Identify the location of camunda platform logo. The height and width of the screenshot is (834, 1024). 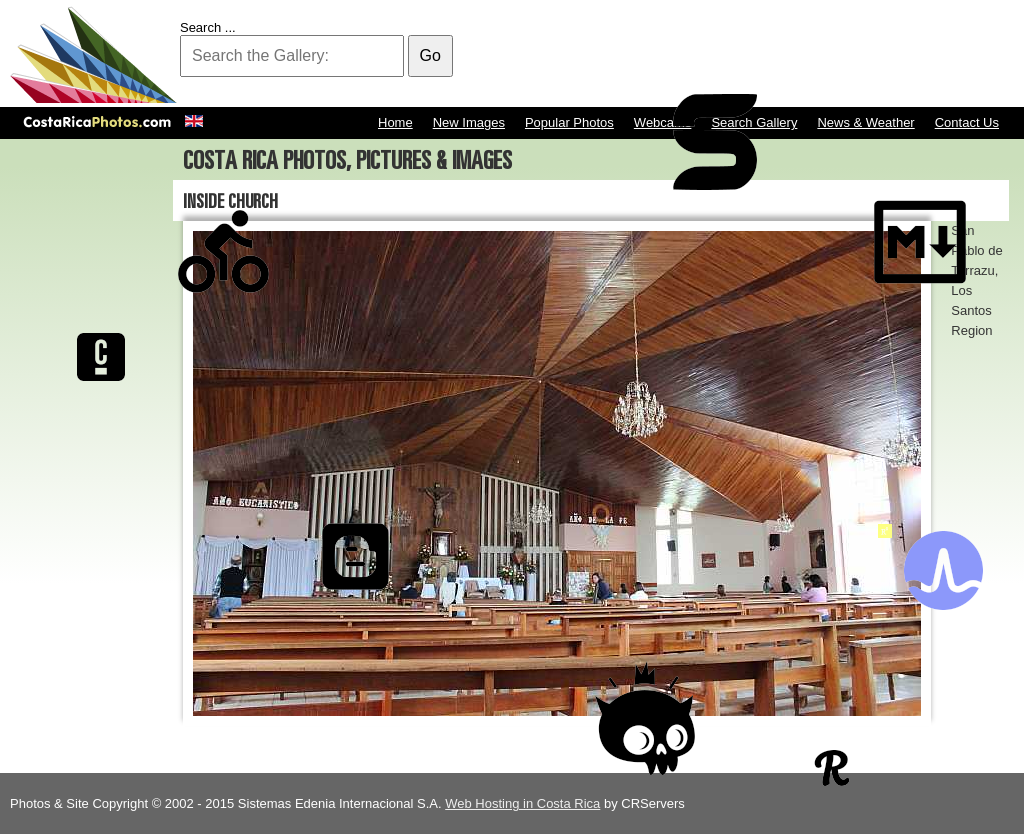
(101, 357).